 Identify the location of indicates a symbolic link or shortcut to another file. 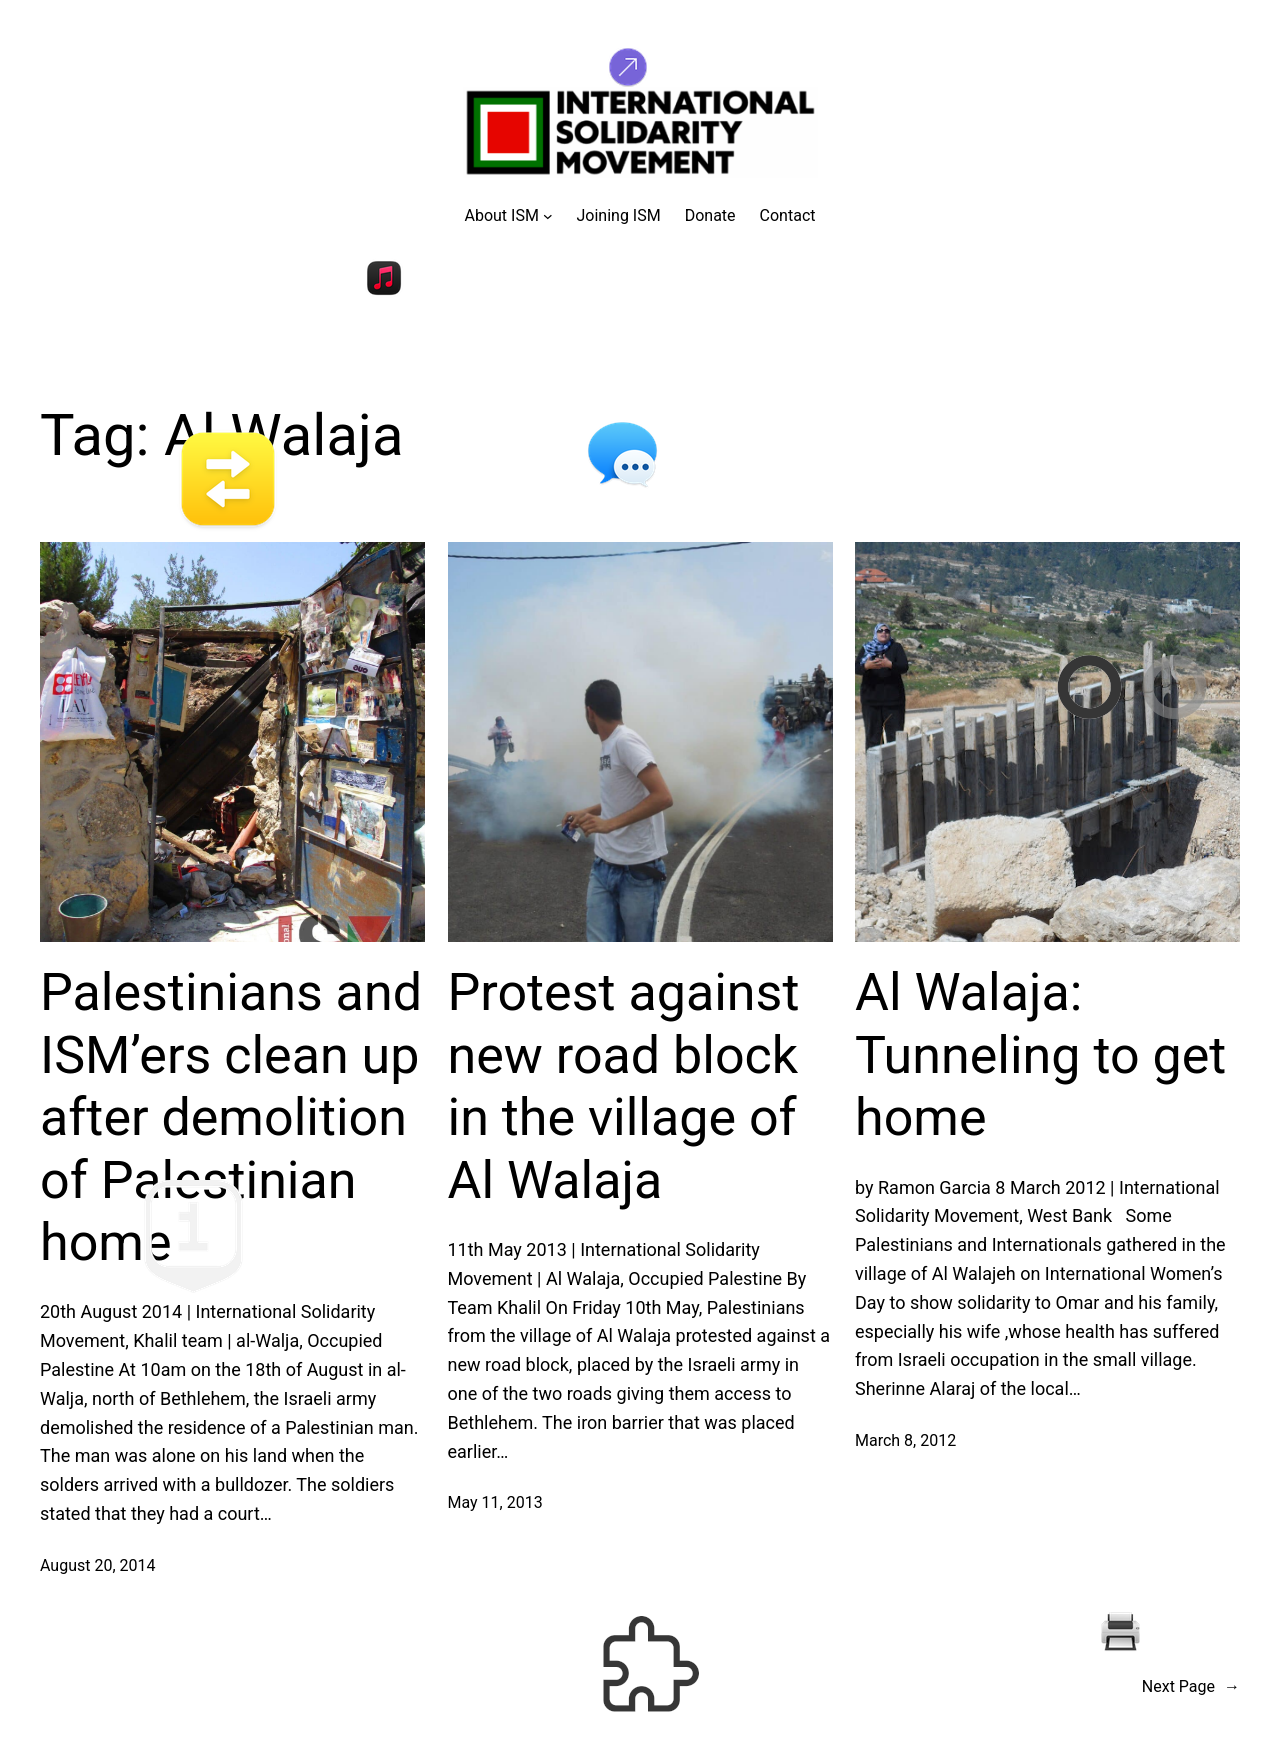
(628, 67).